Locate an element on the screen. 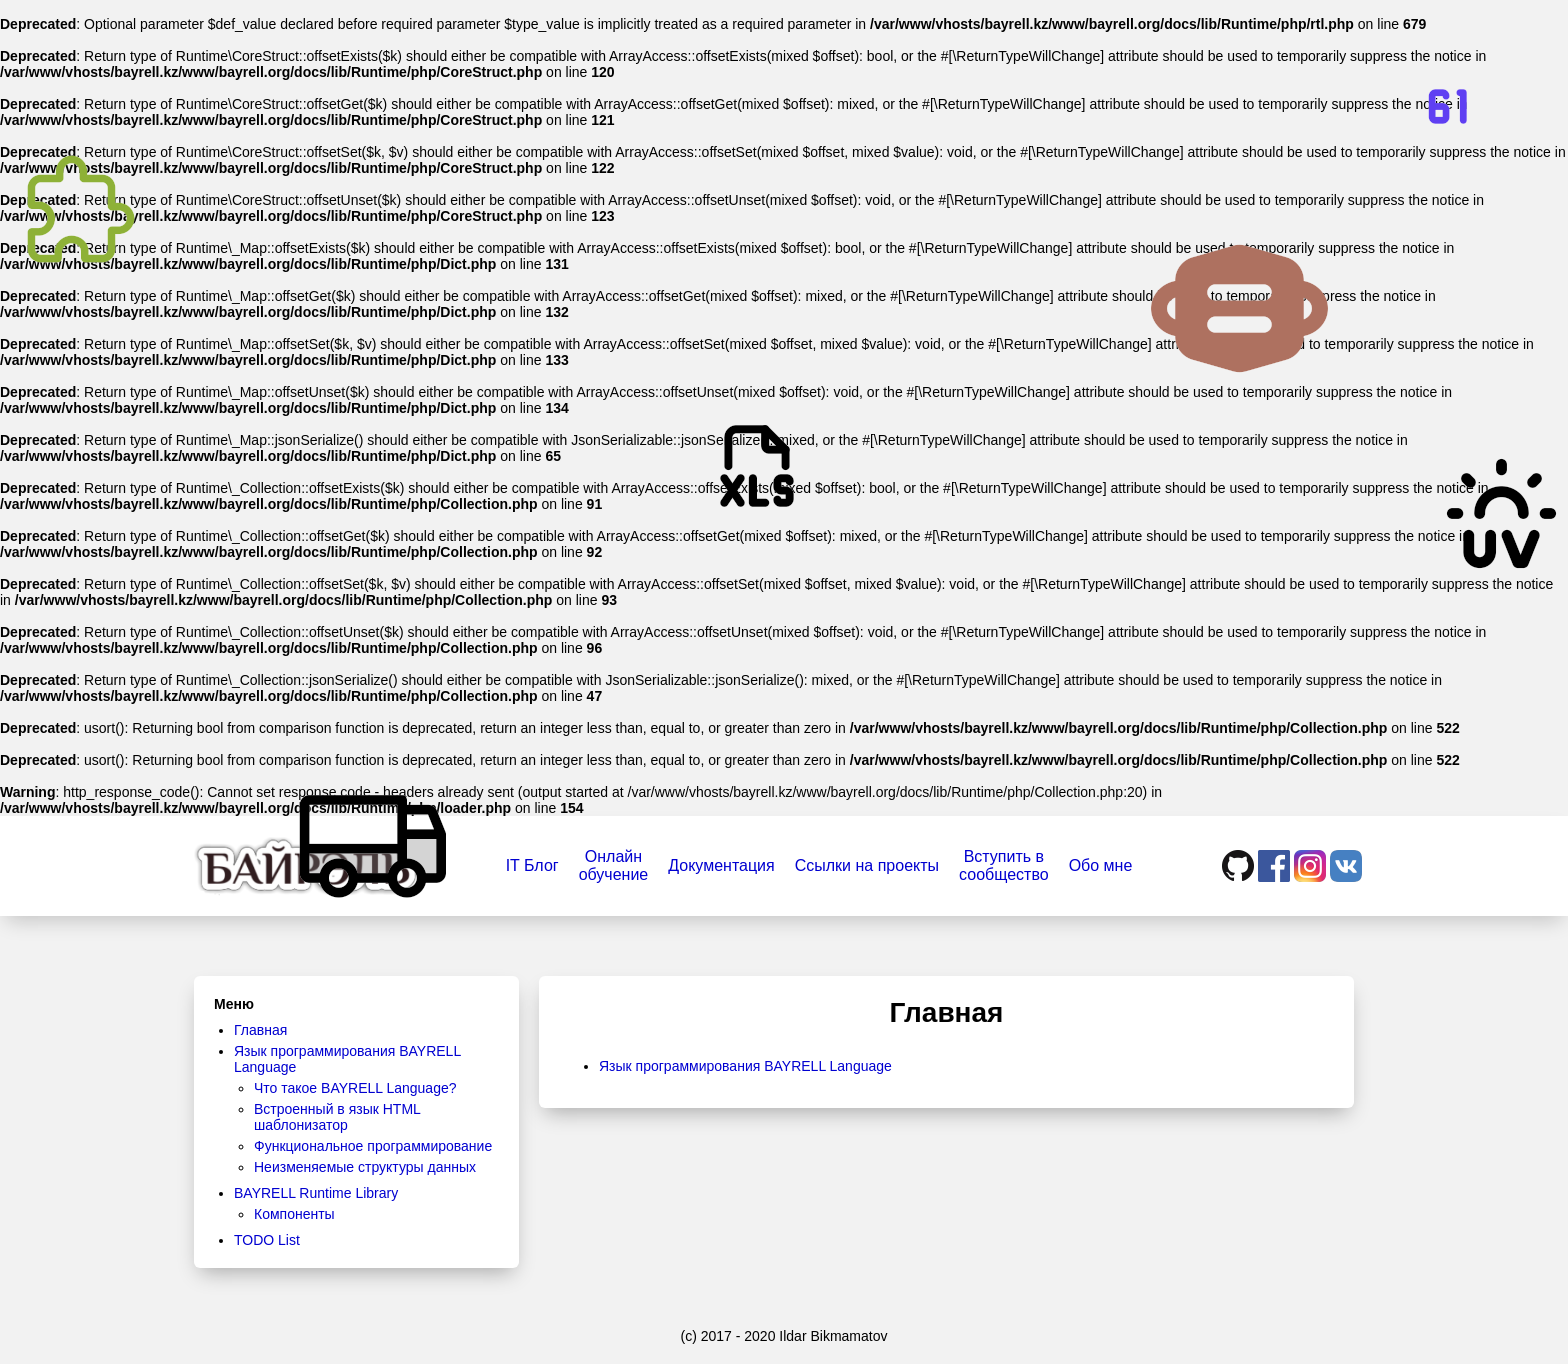 The image size is (1568, 1364). track your delivery status is located at coordinates (368, 839).